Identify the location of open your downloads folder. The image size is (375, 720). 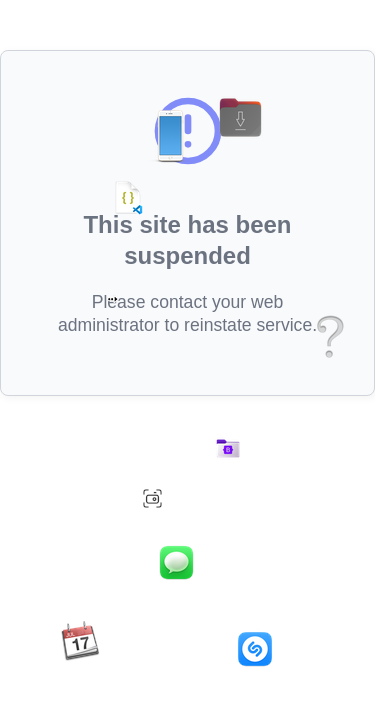
(240, 117).